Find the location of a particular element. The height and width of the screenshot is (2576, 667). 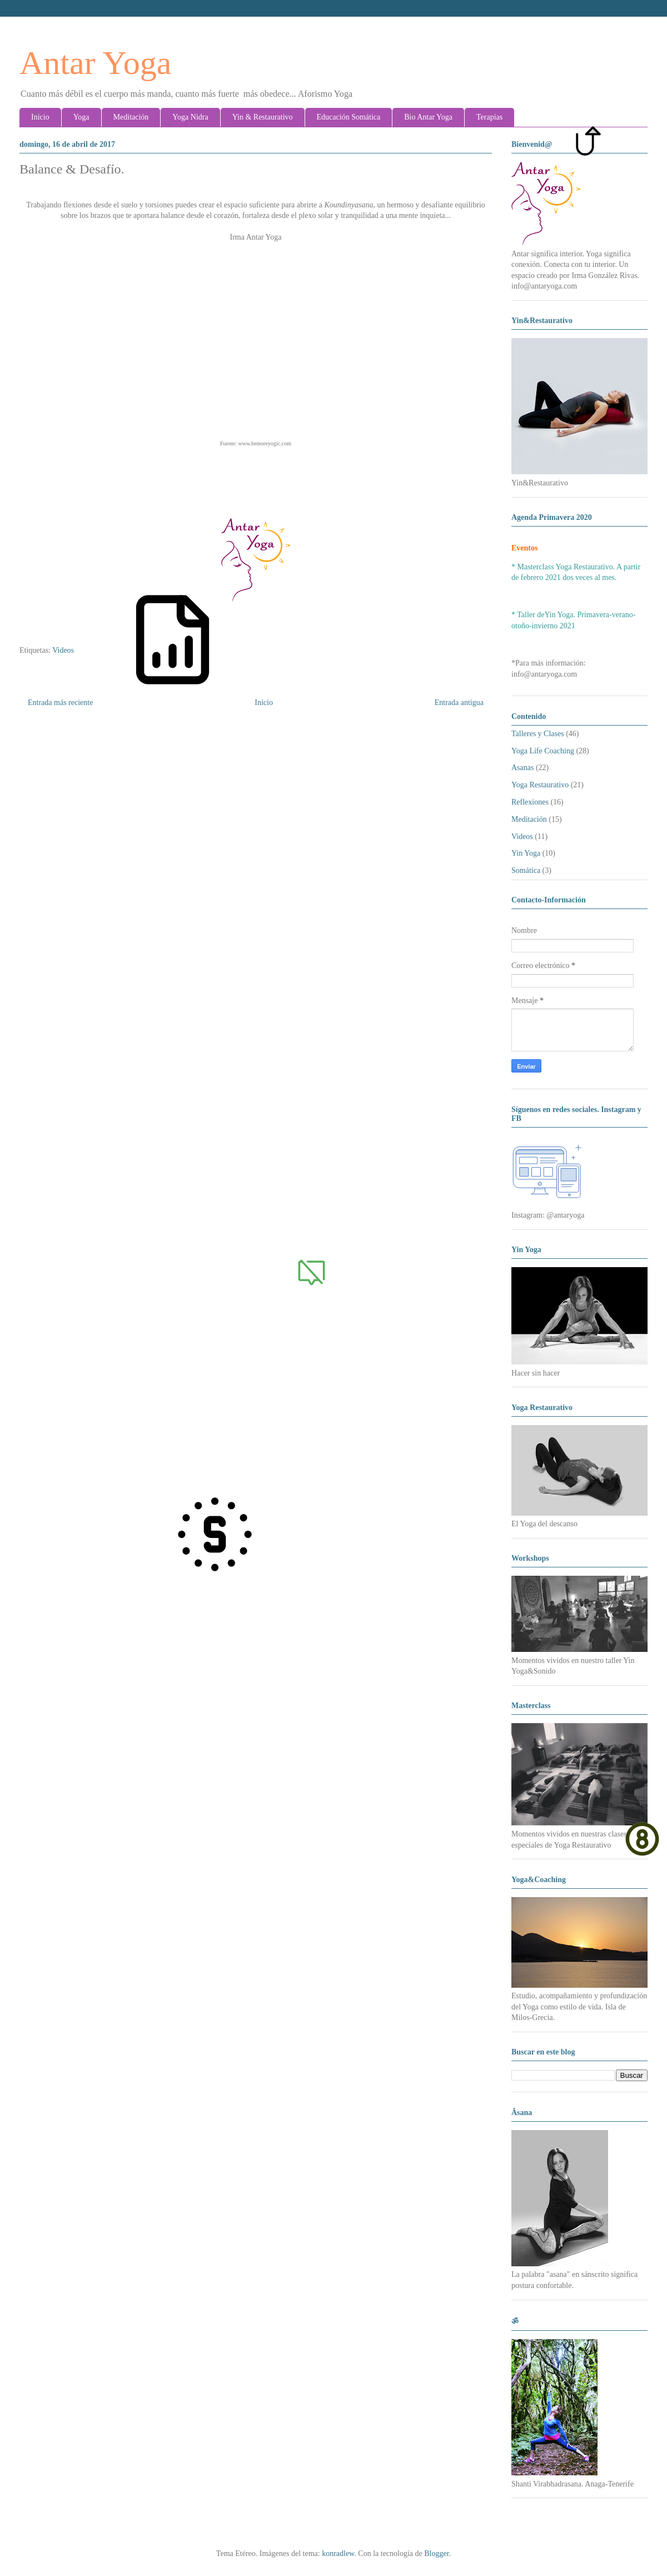

indicates a pending or in-progress sync status is located at coordinates (215, 1534).